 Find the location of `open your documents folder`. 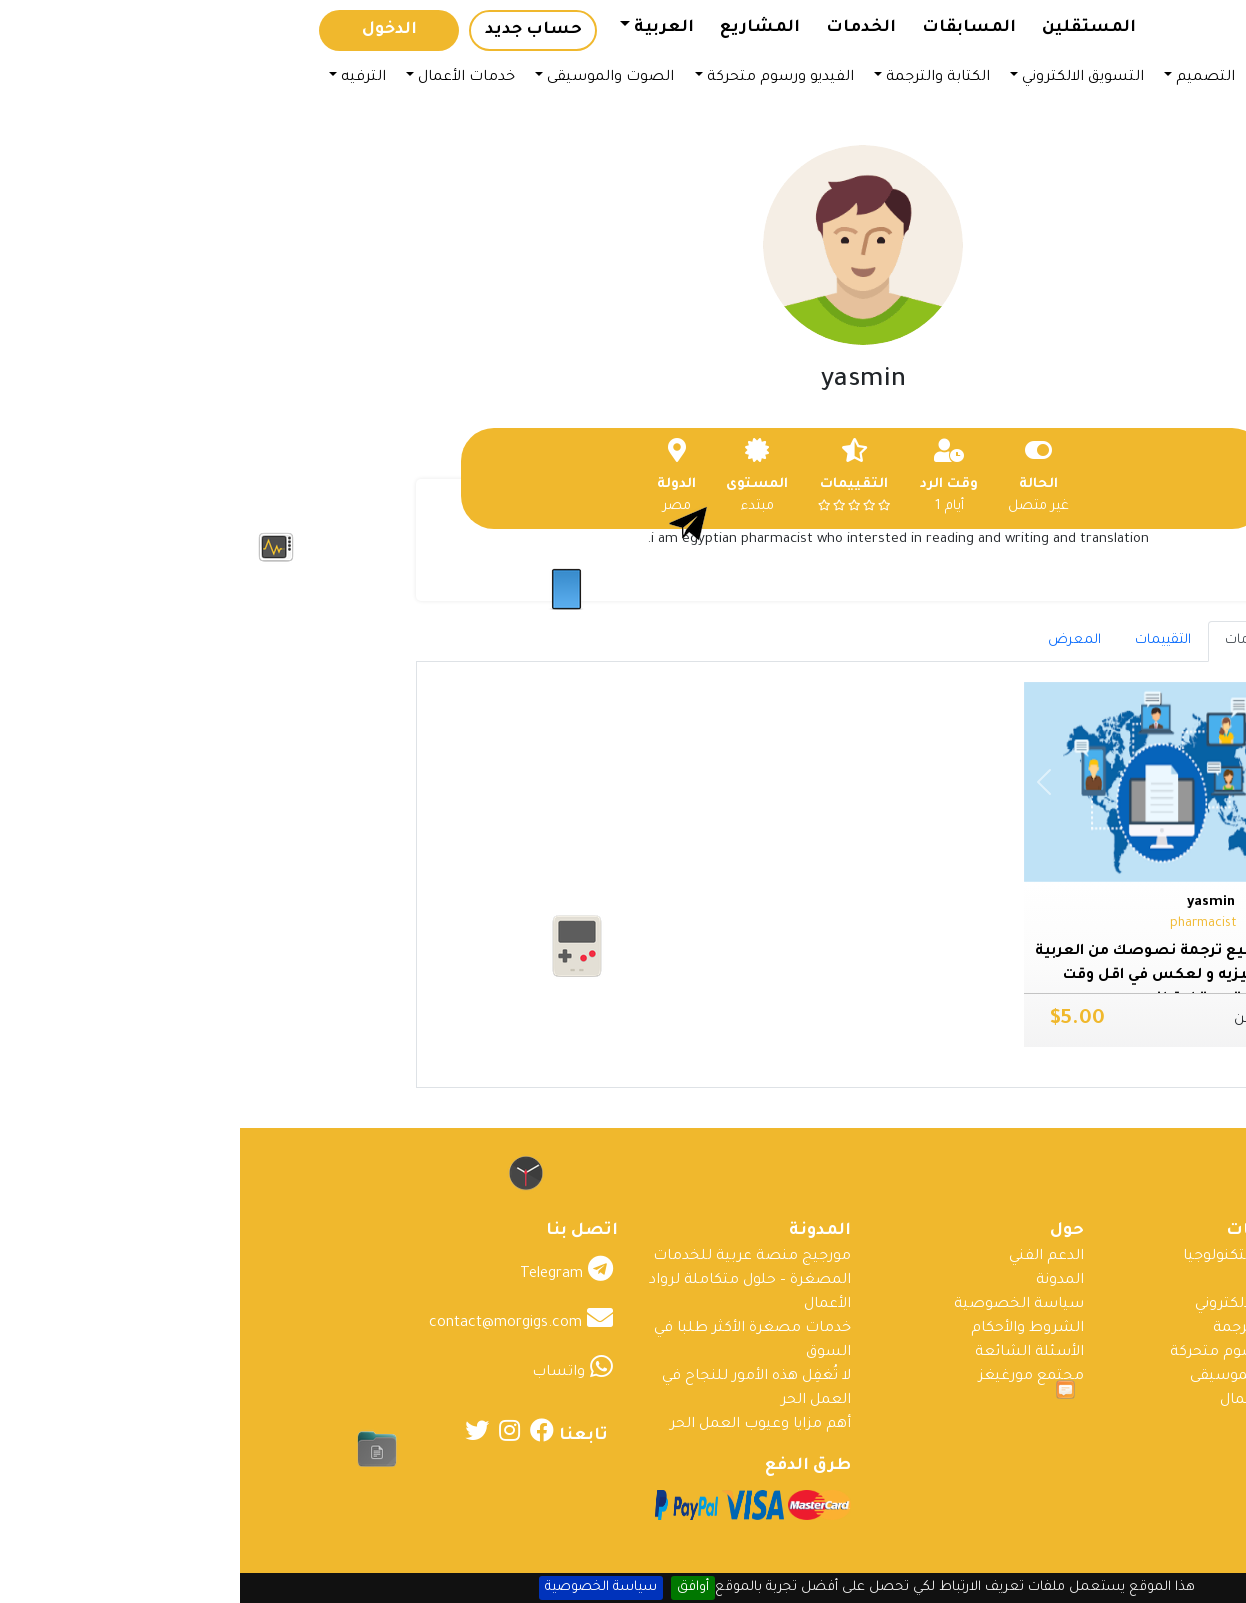

open your documents folder is located at coordinates (377, 1449).